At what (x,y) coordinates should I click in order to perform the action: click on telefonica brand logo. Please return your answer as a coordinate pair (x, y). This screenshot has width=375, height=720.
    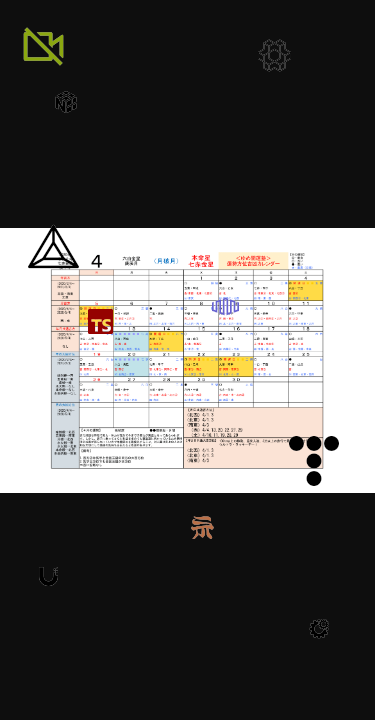
    Looking at the image, I should click on (314, 461).